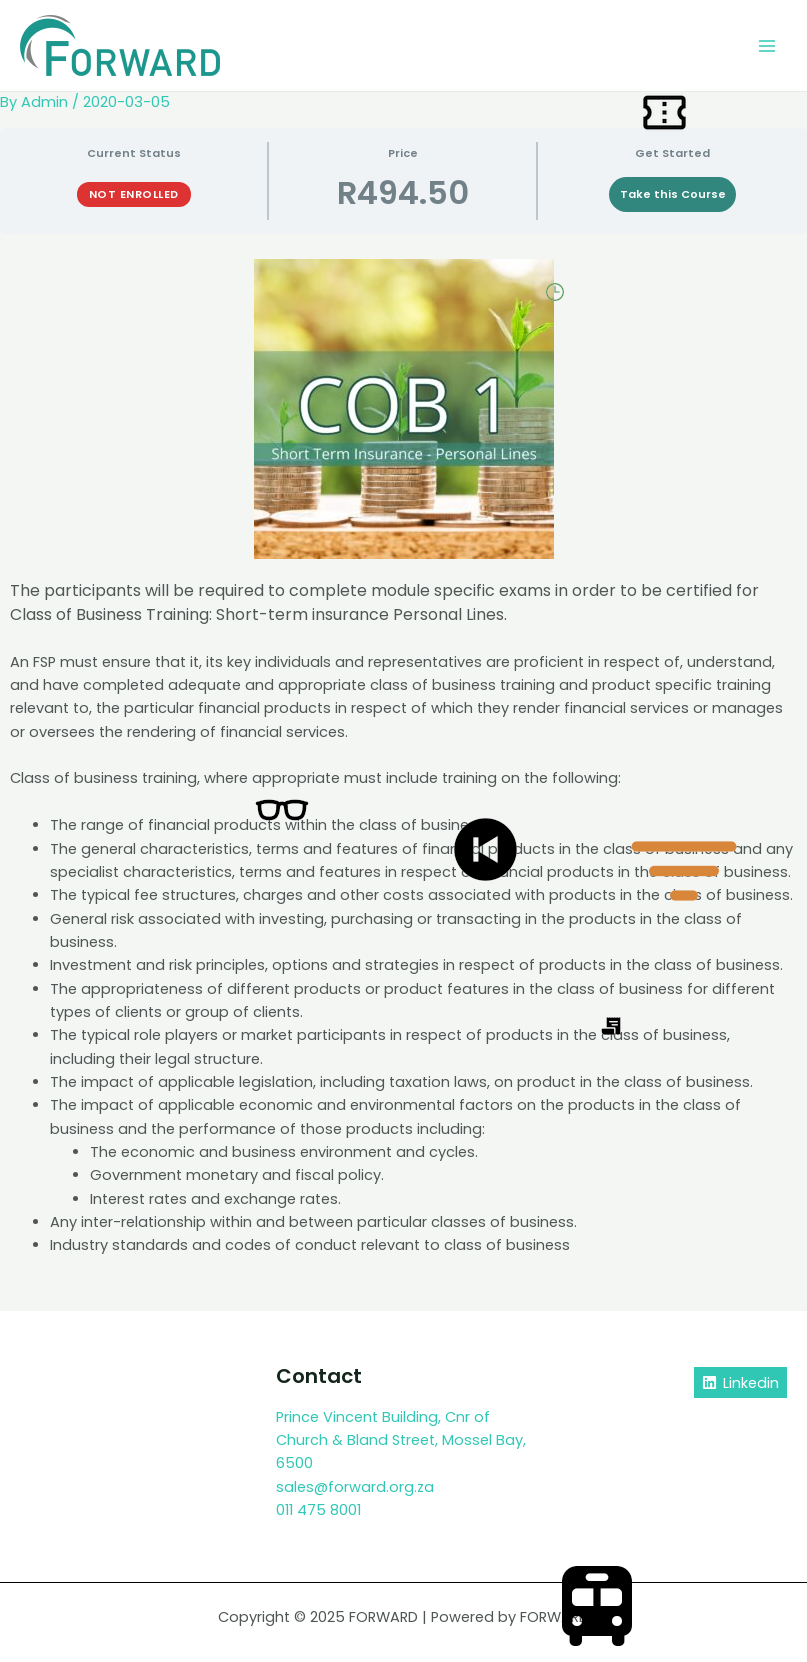 The width and height of the screenshot is (807, 1662). What do you see at coordinates (664, 112) in the screenshot?
I see `view your tickets or passes` at bounding box center [664, 112].